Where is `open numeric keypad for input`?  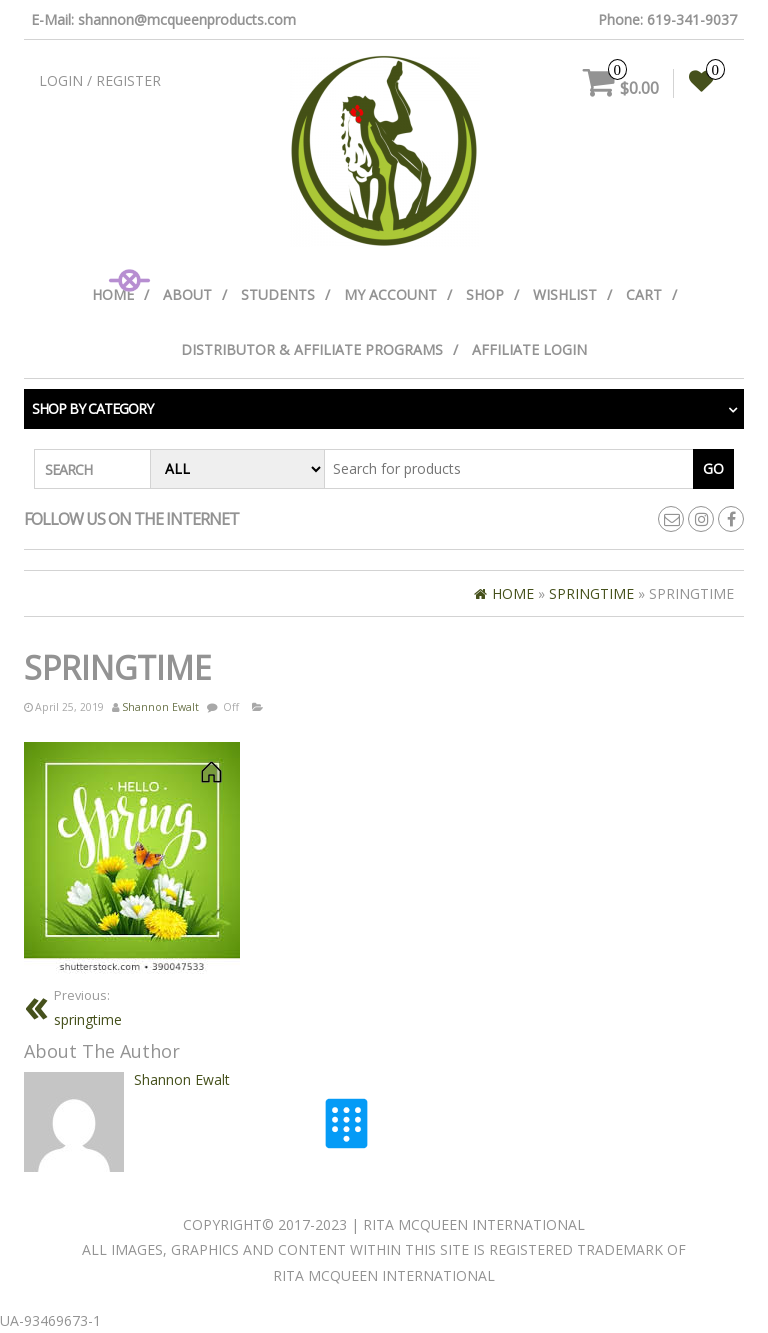
open numeric keypad for input is located at coordinates (346, 1123).